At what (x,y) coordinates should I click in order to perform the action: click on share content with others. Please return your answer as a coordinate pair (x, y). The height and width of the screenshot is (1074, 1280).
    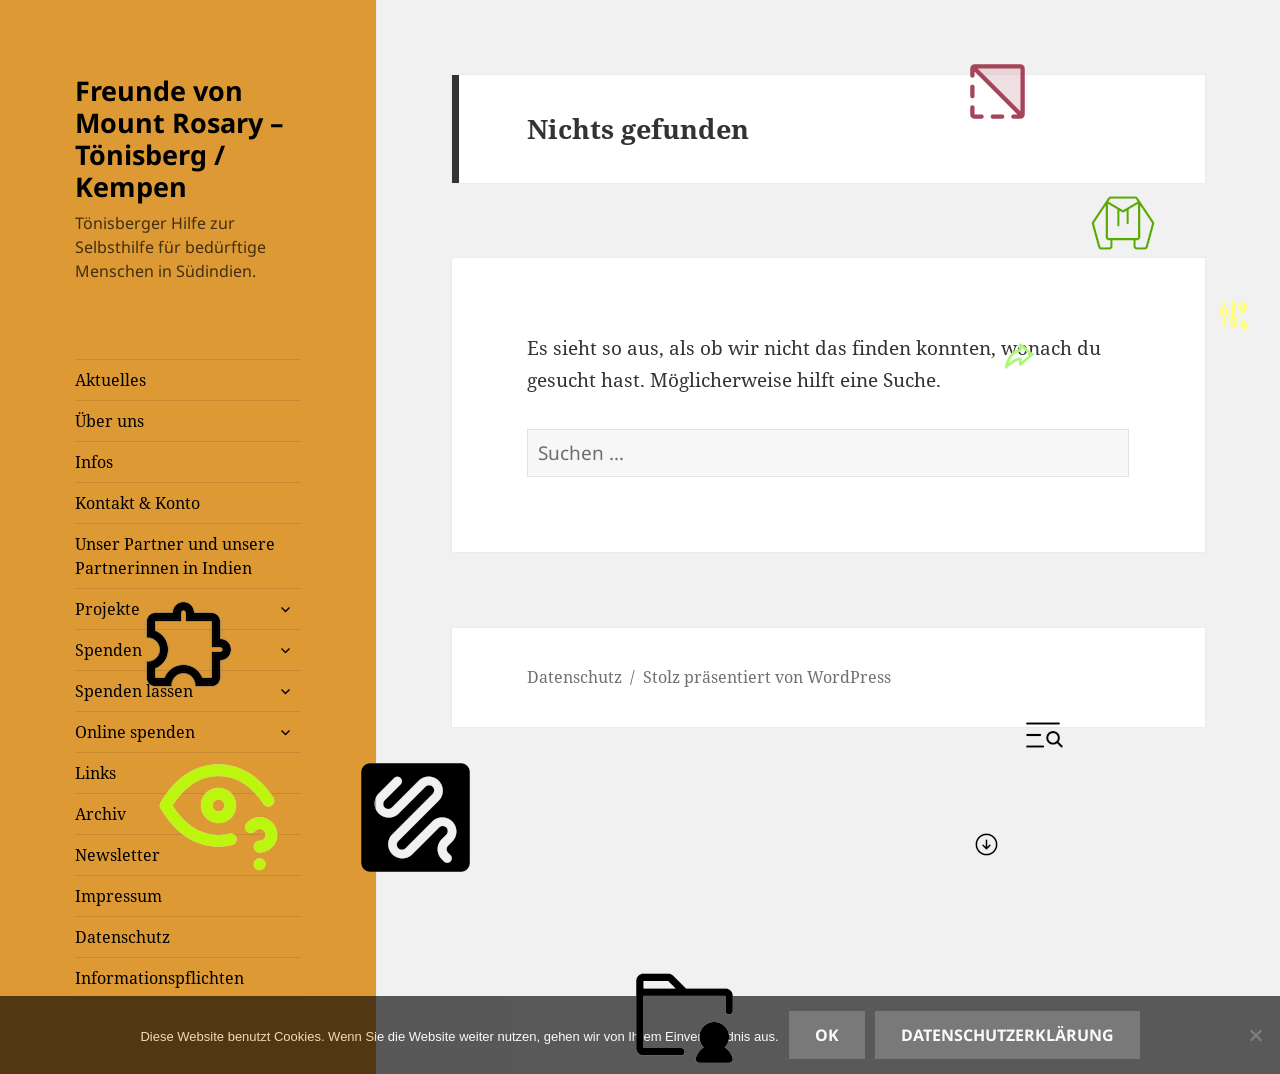
    Looking at the image, I should click on (1019, 356).